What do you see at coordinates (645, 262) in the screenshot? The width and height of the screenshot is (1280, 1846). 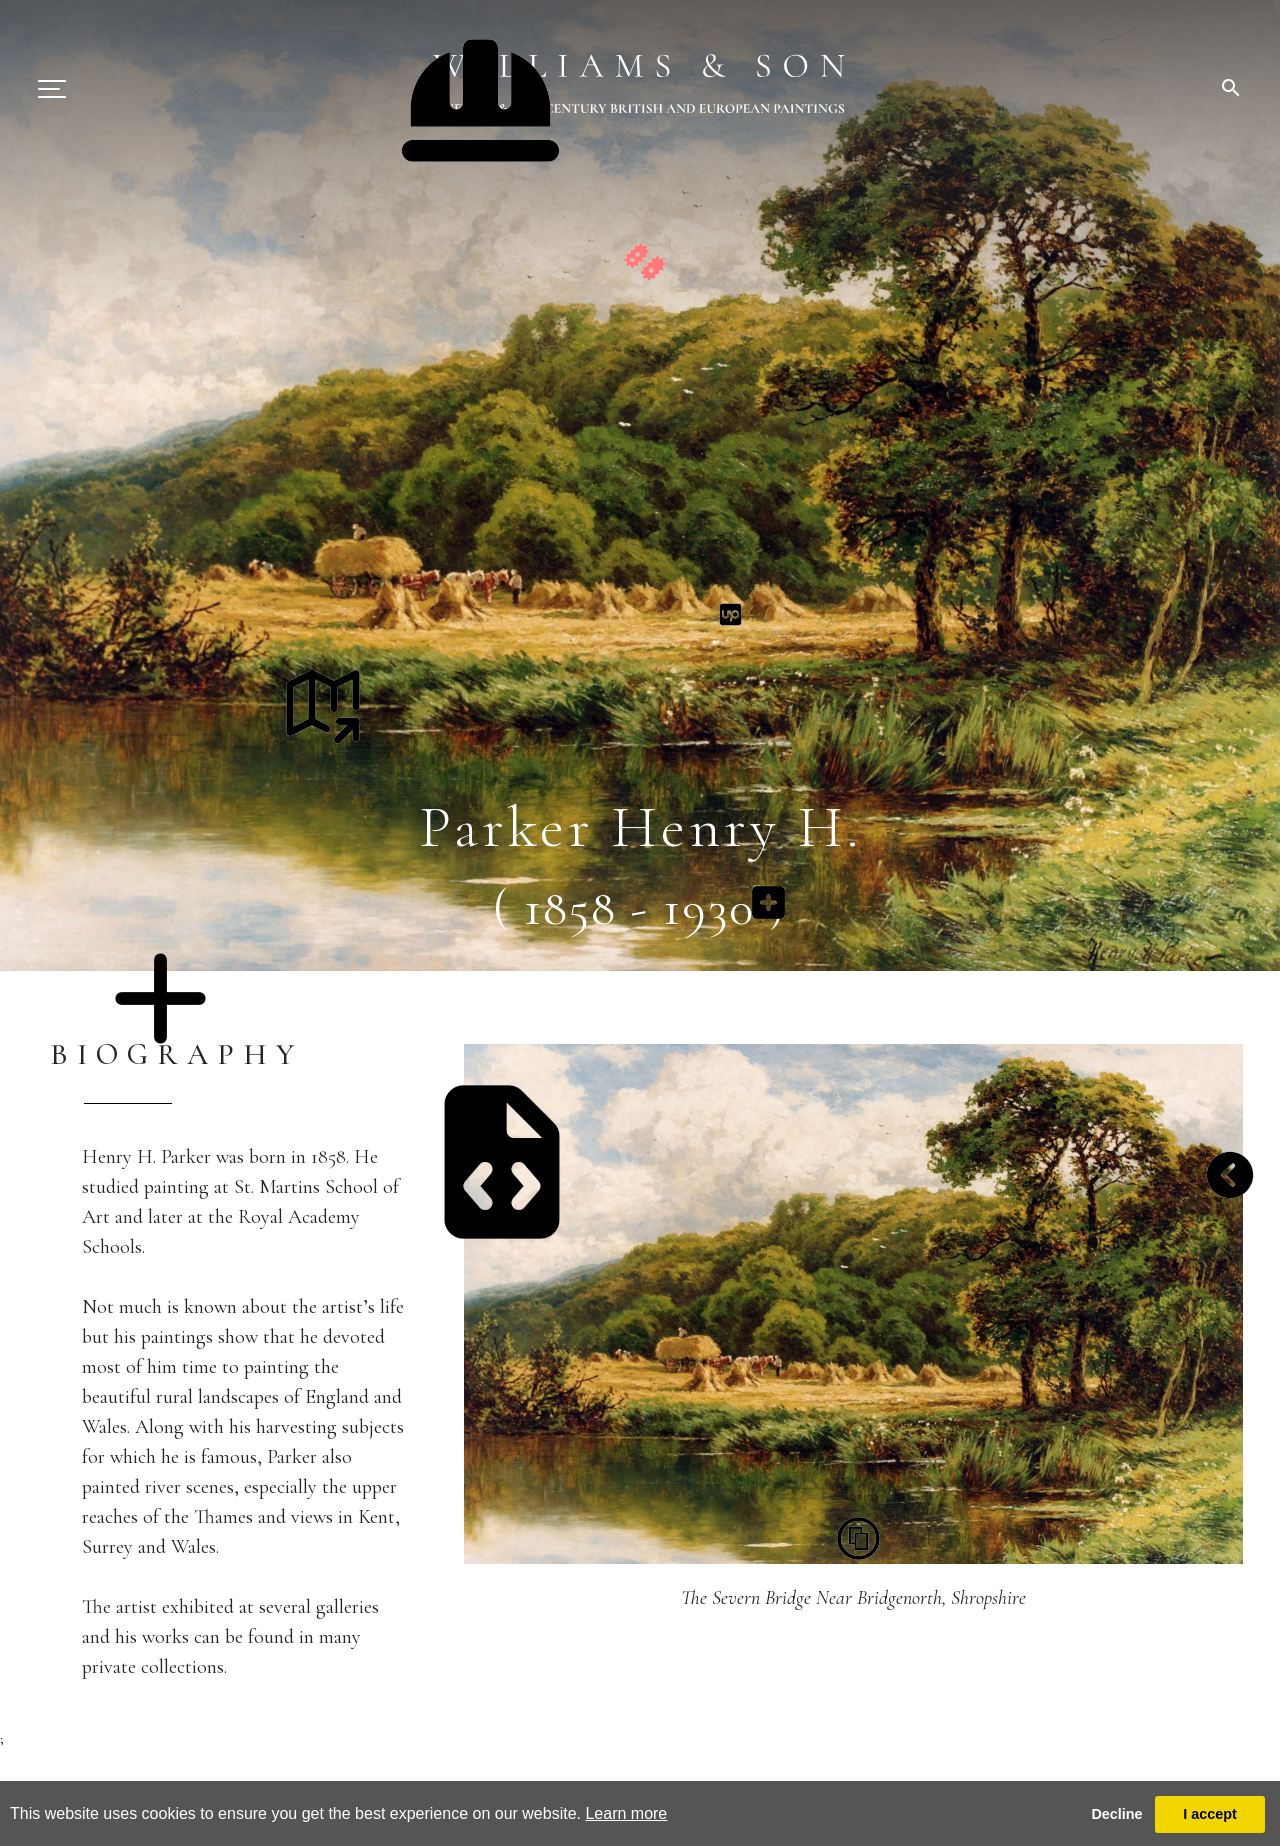 I see `view microbiology or bacteria-related content` at bounding box center [645, 262].